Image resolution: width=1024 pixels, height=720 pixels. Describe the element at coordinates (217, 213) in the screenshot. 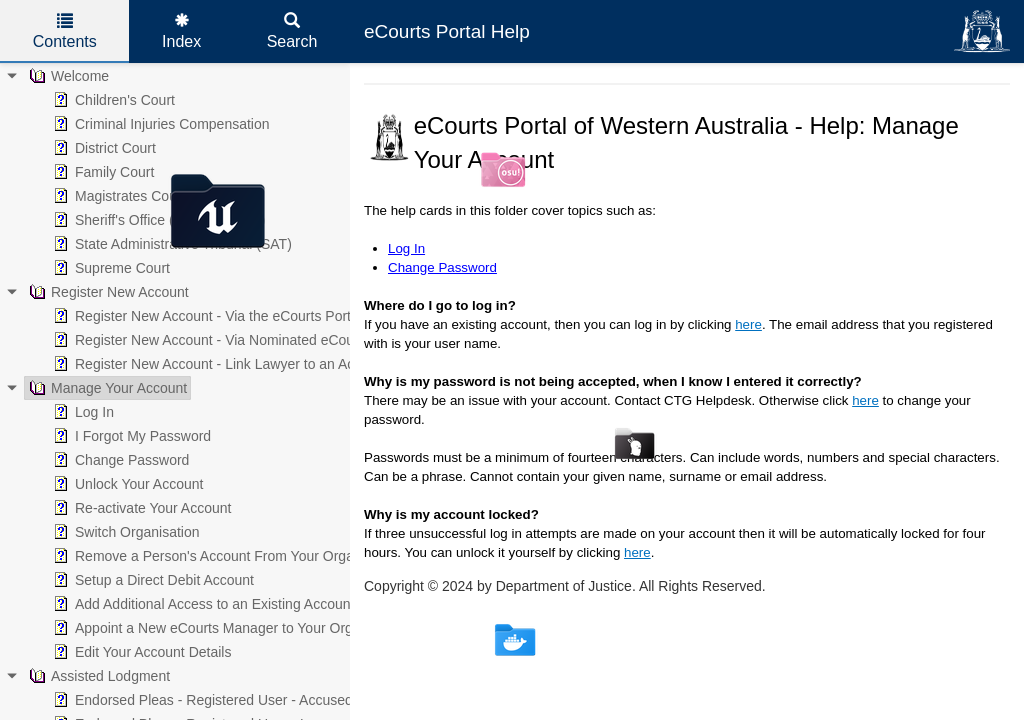

I see `folder containing Unreal Engine project files` at that location.